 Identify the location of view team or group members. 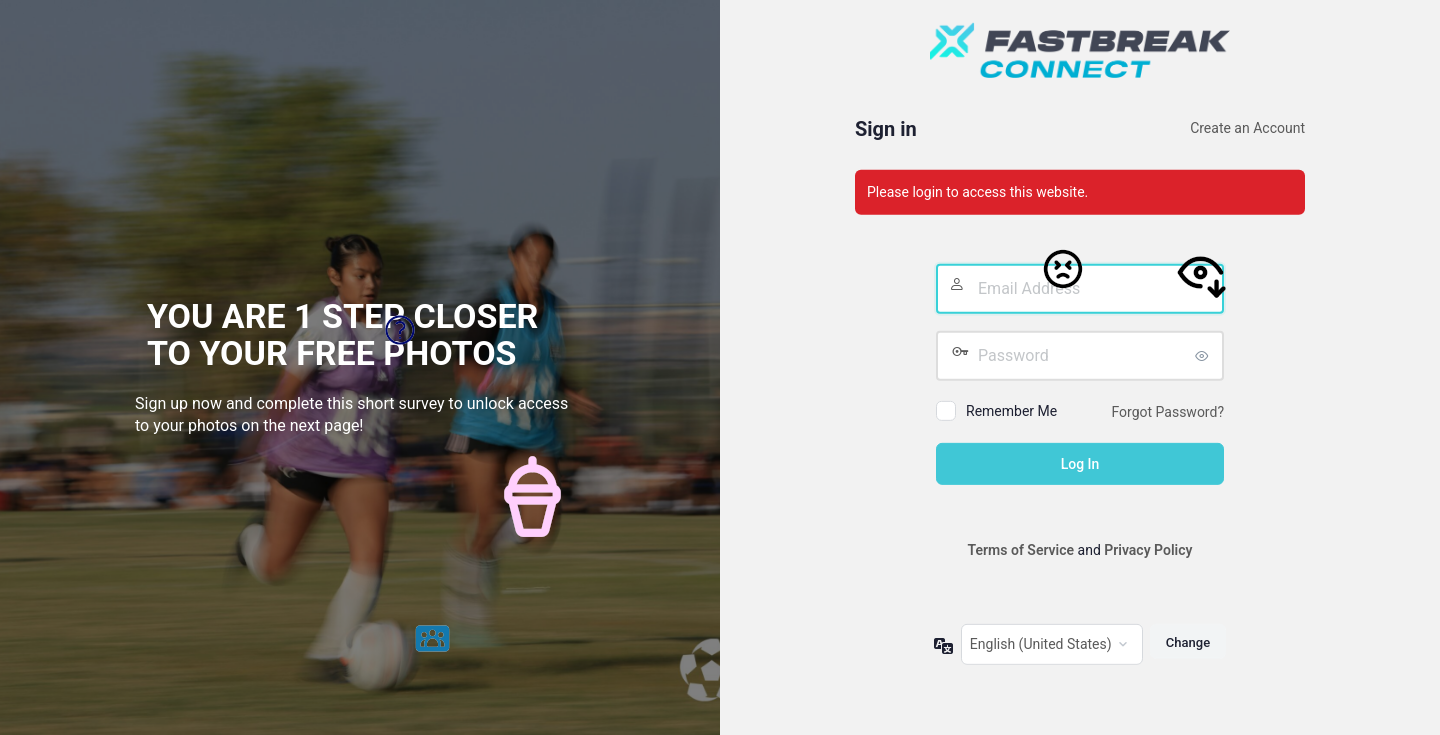
(432, 638).